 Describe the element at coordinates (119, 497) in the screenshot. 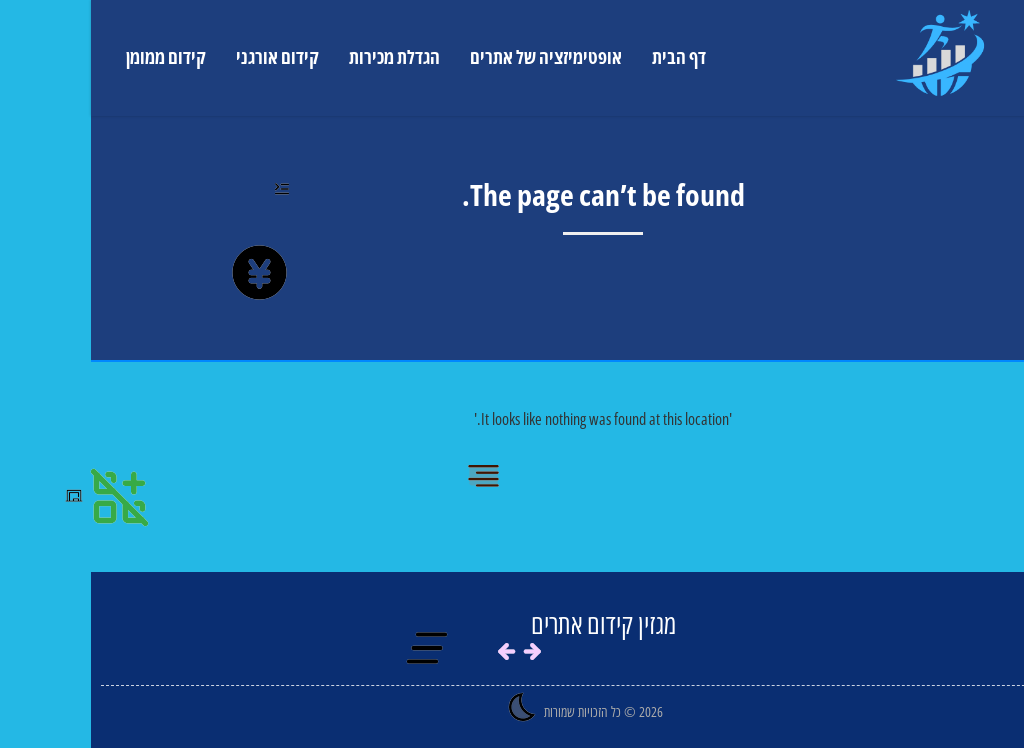

I see `apps or widgets are disabled` at that location.